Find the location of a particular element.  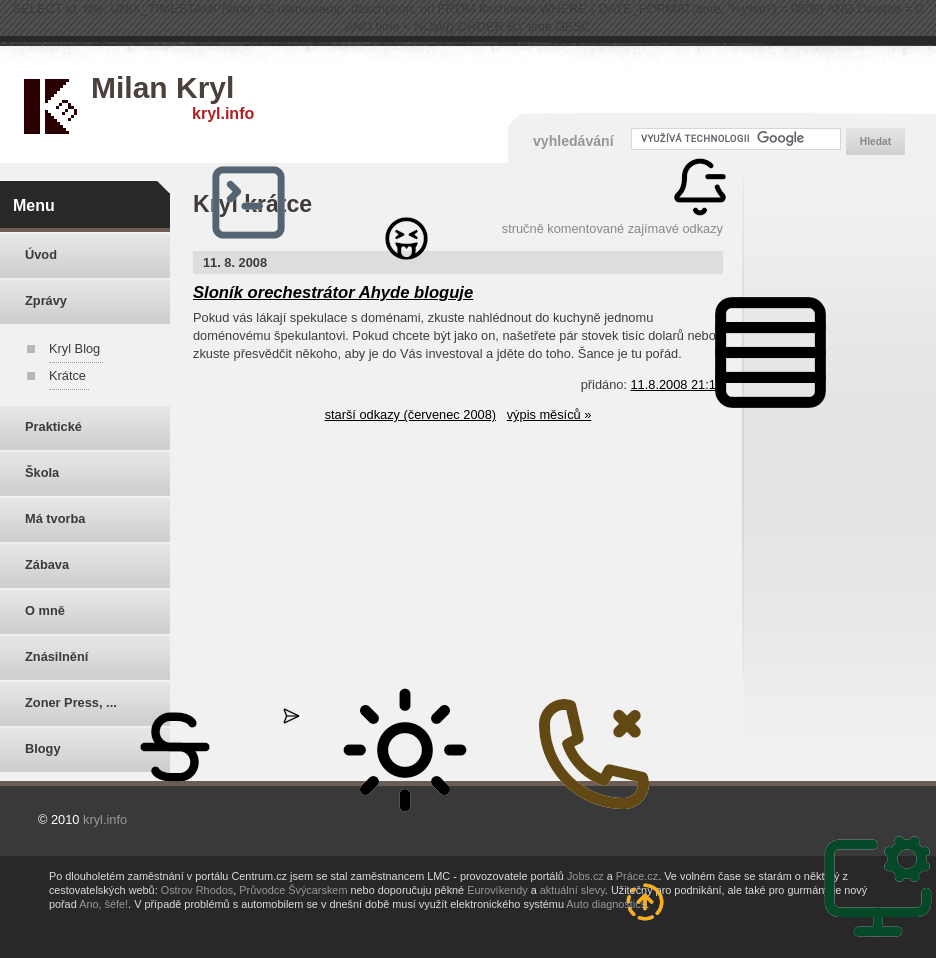

upload in progress is located at coordinates (645, 902).